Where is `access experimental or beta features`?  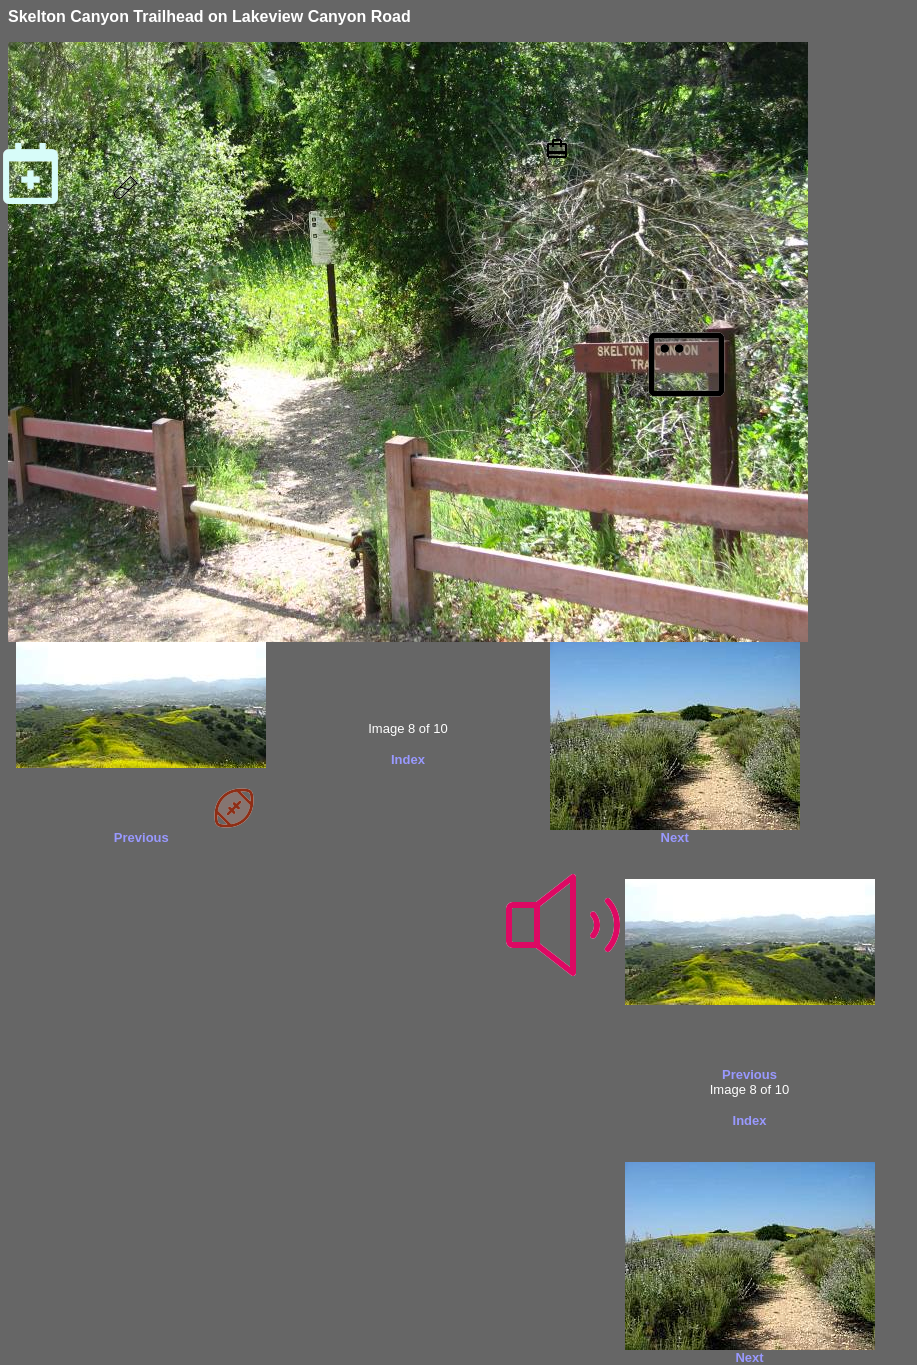
access experimental or beta features is located at coordinates (125, 187).